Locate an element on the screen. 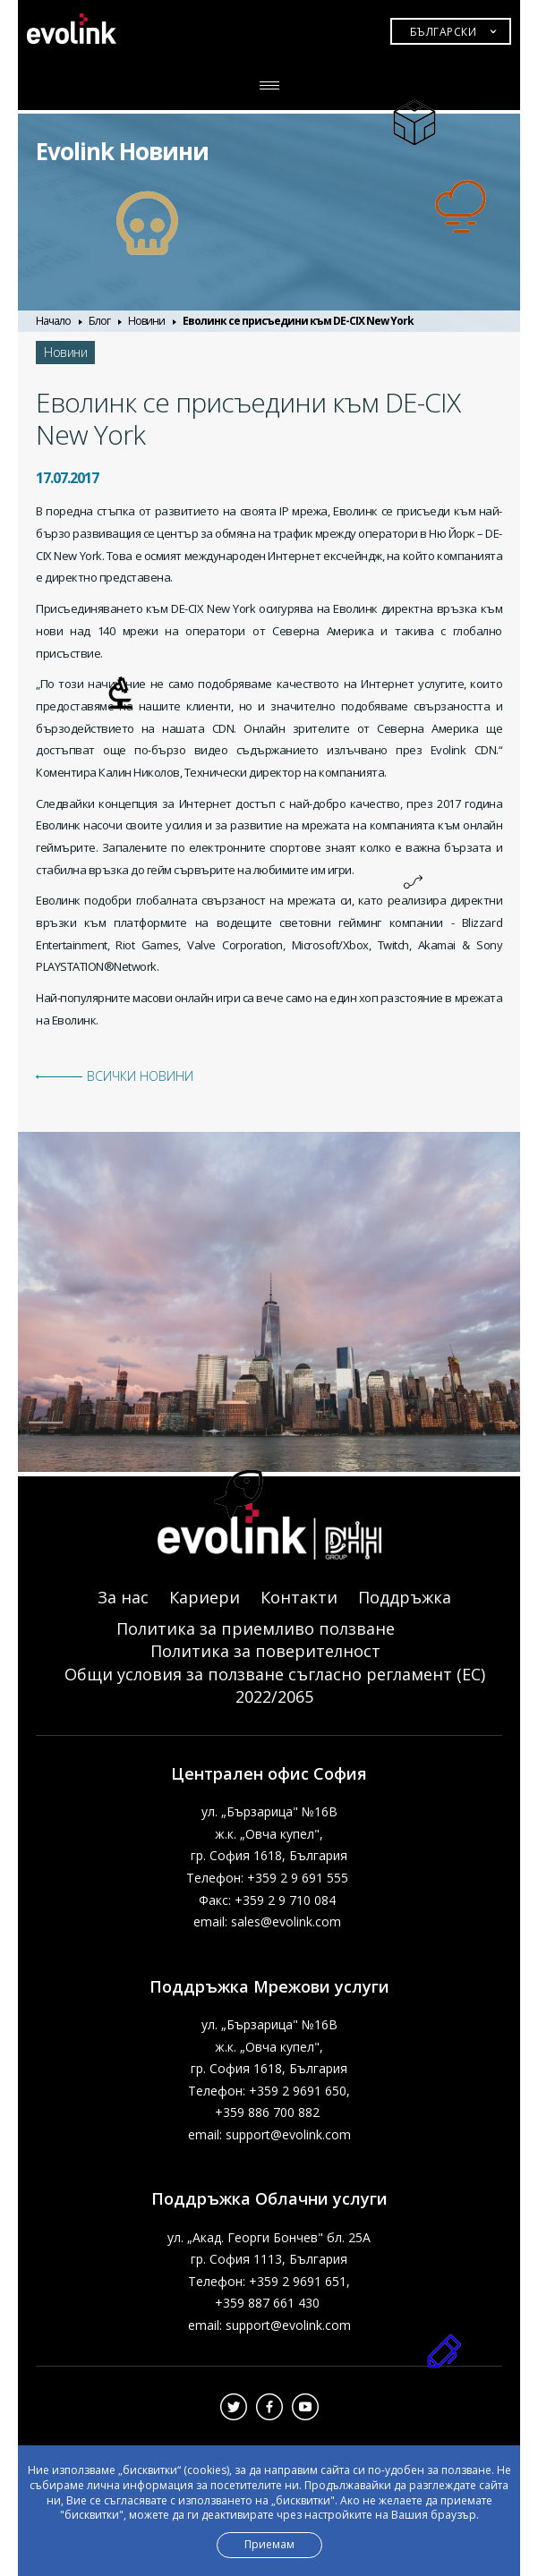 The height and width of the screenshot is (2576, 538). access biotech or laboratory features is located at coordinates (121, 693).